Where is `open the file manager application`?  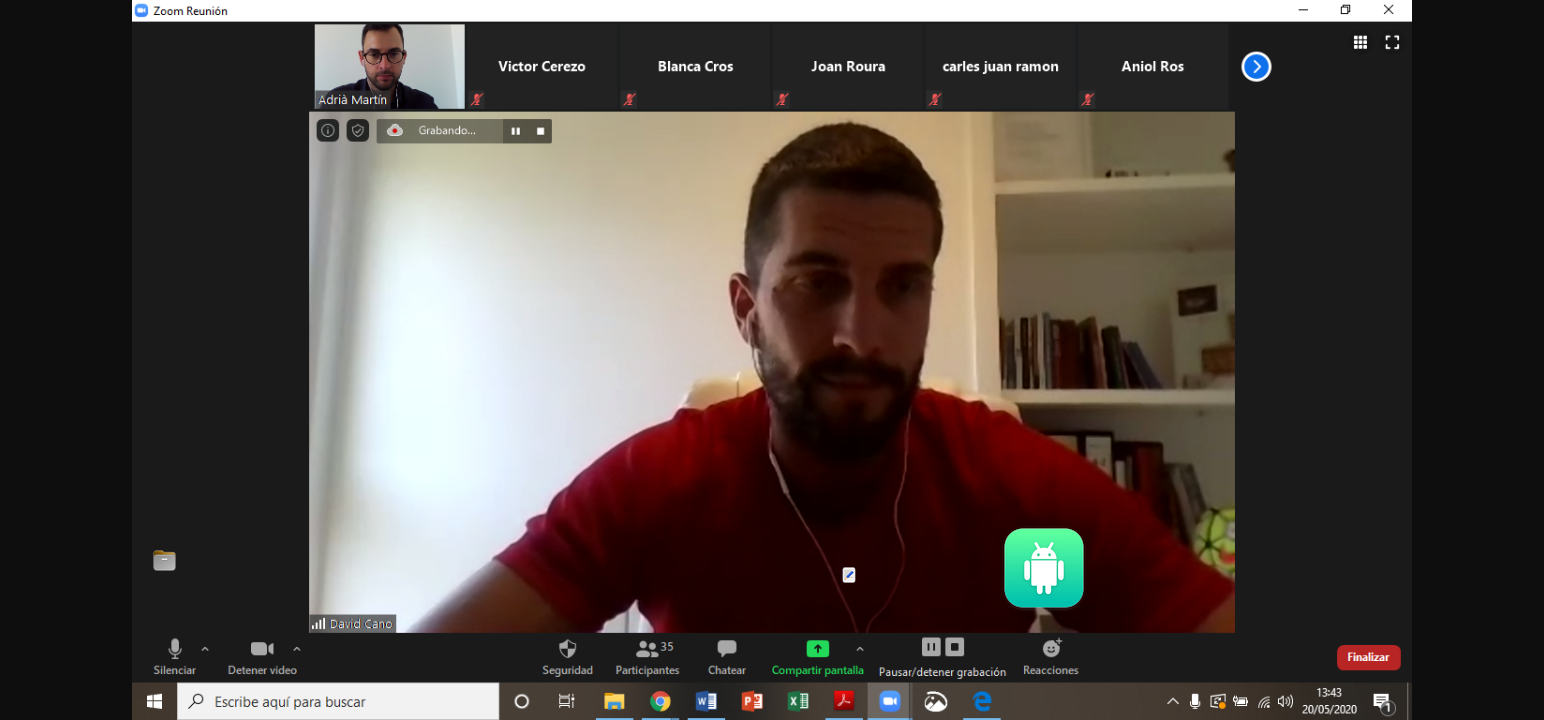
open the file manager application is located at coordinates (164, 560).